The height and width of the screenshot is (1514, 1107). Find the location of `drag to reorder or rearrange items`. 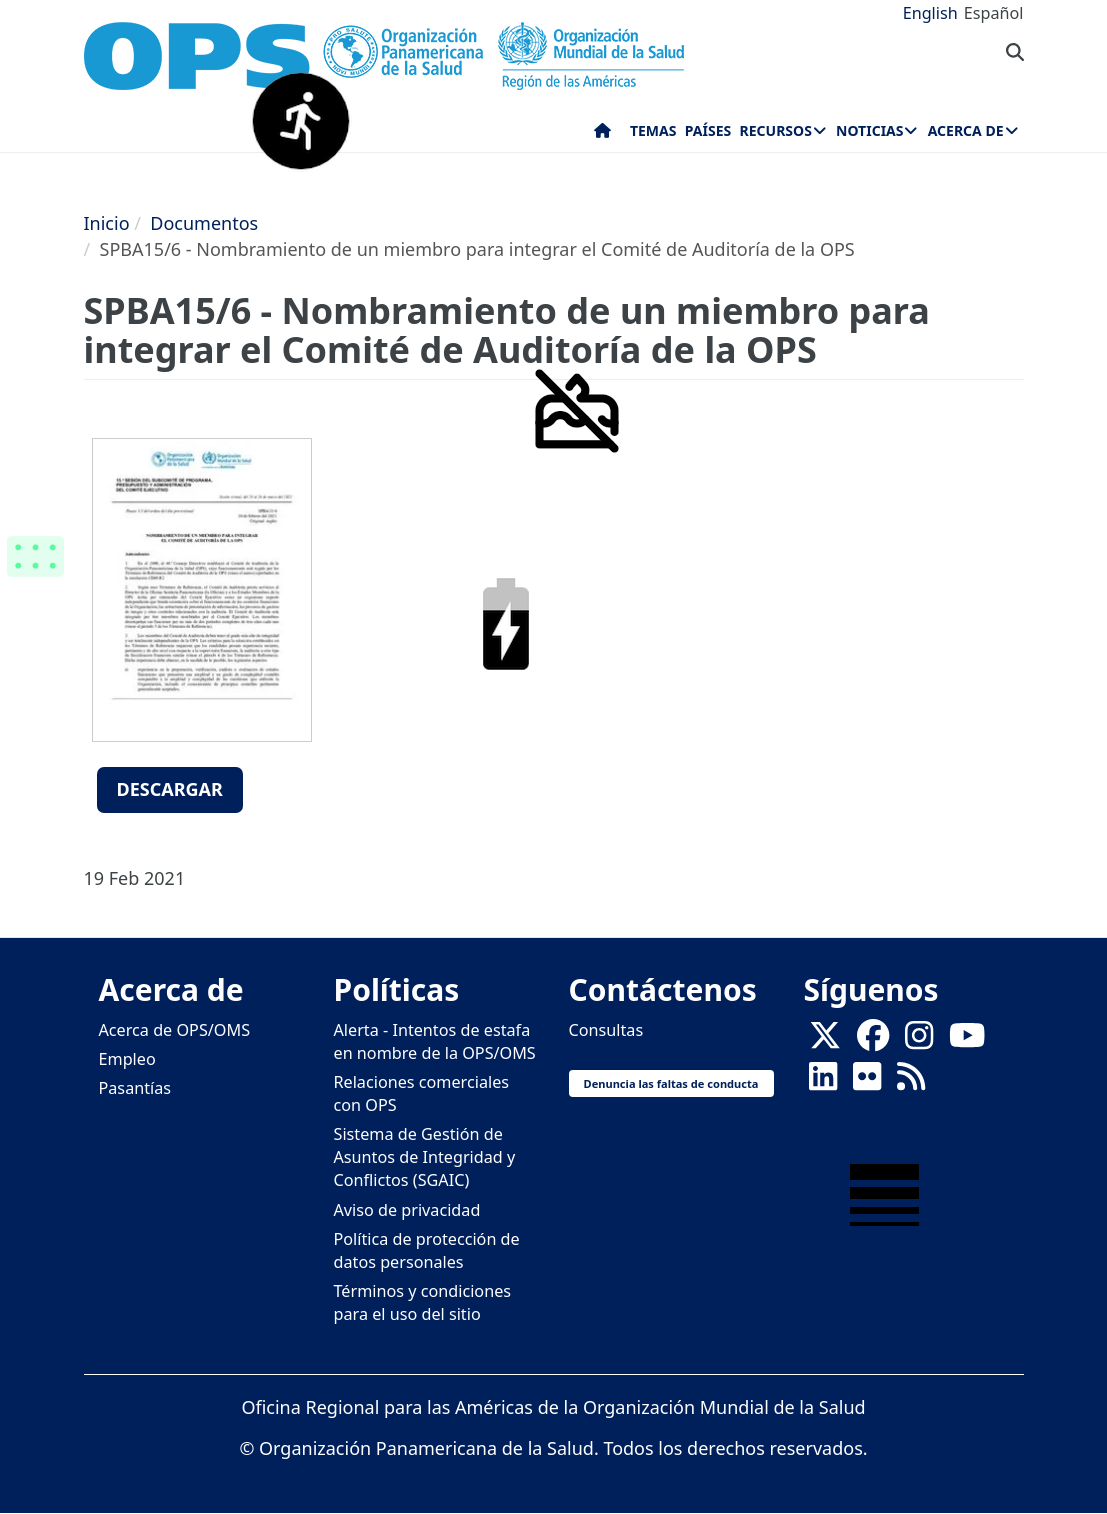

drag to reorder or rearrange items is located at coordinates (35, 556).